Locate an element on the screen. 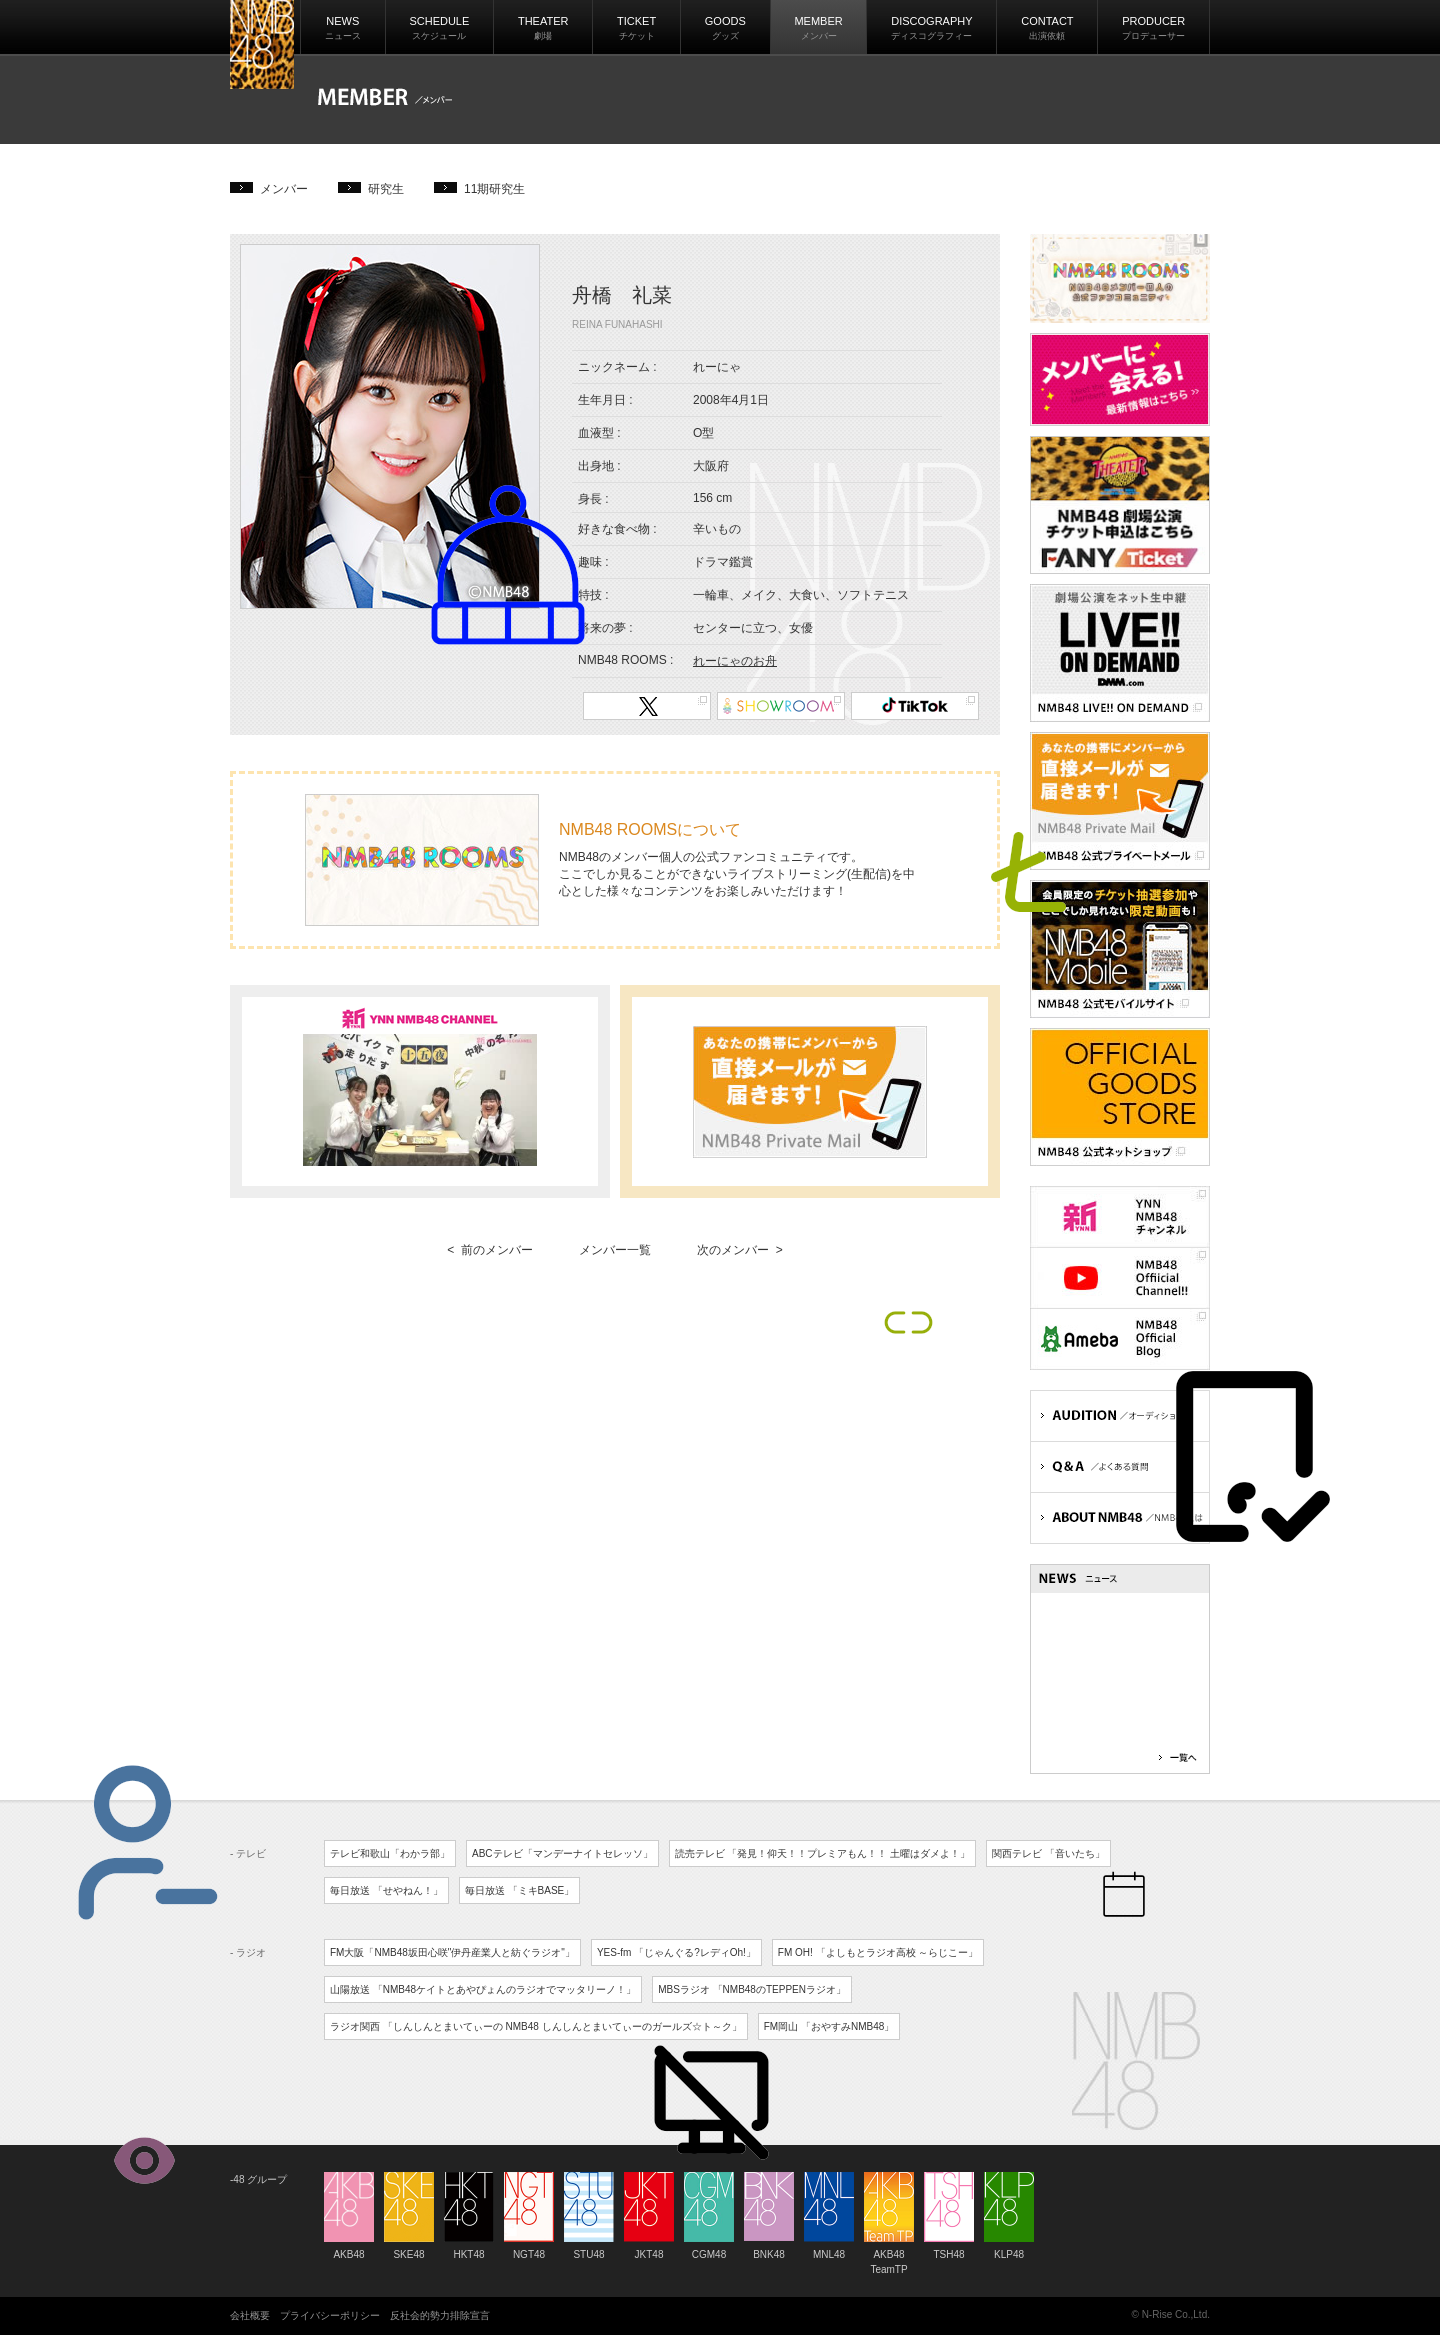 The image size is (1440, 2335). remove a user or contact is located at coordinates (132, 1842).